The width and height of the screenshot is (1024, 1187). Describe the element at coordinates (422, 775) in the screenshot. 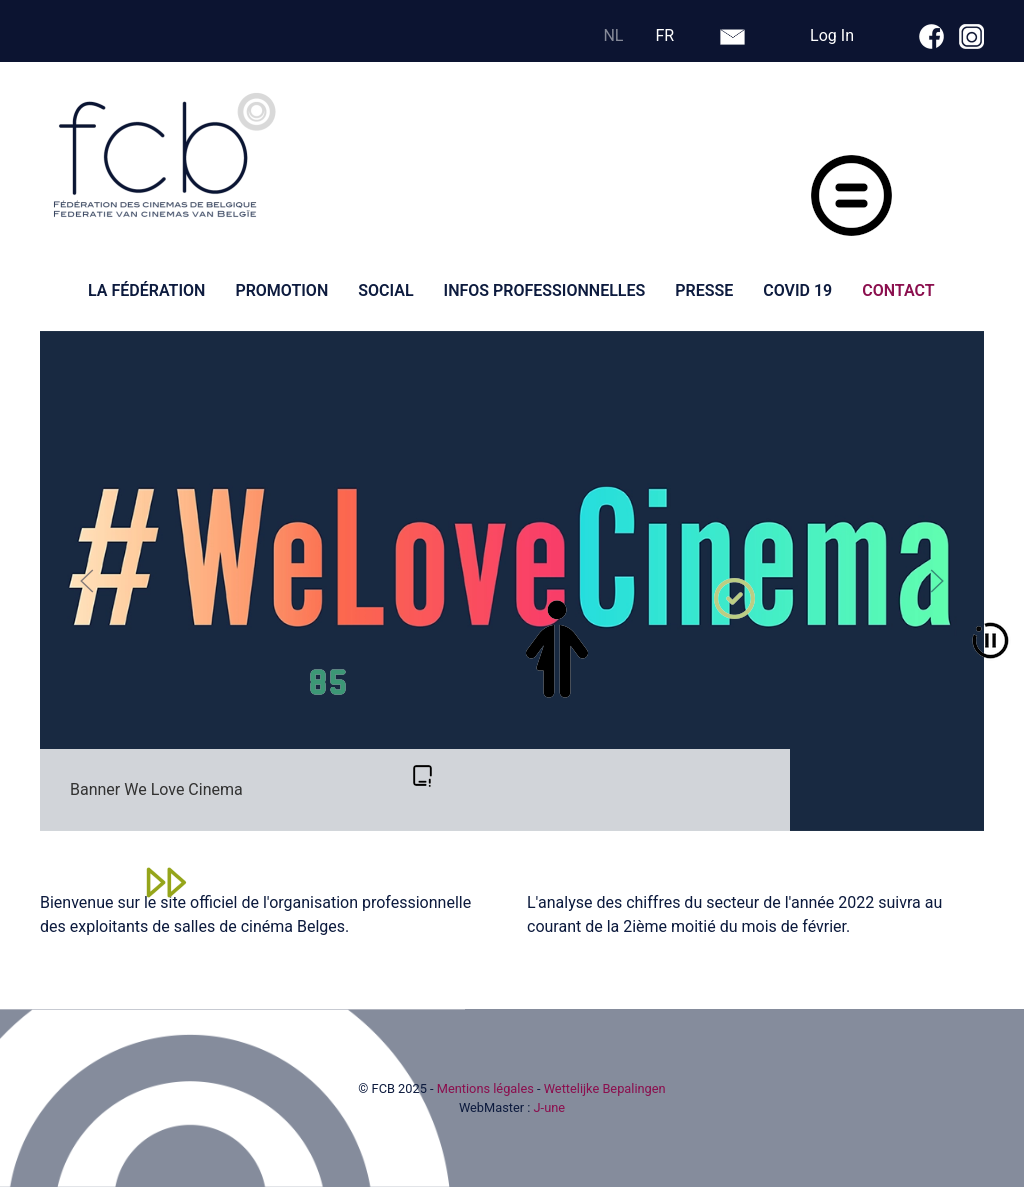

I see `iPad device error or warning` at that location.